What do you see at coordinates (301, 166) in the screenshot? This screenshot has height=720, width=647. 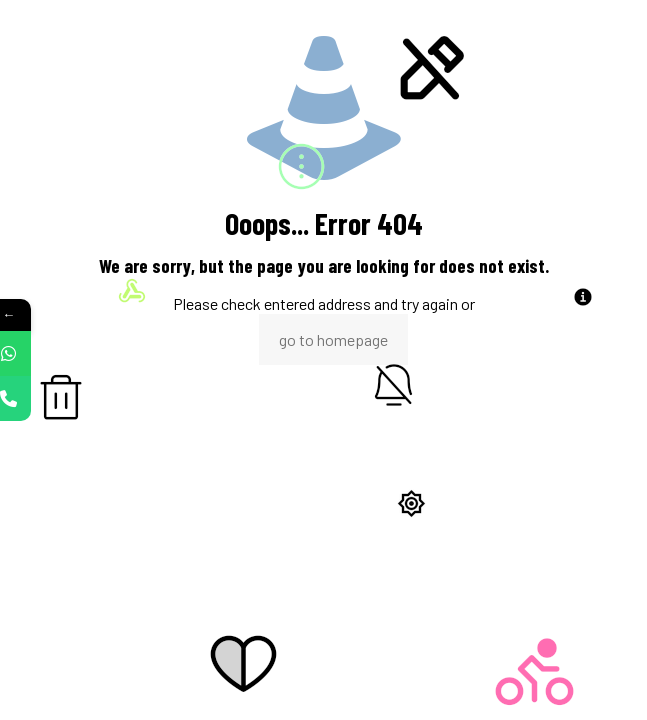 I see `open more options menu` at bounding box center [301, 166].